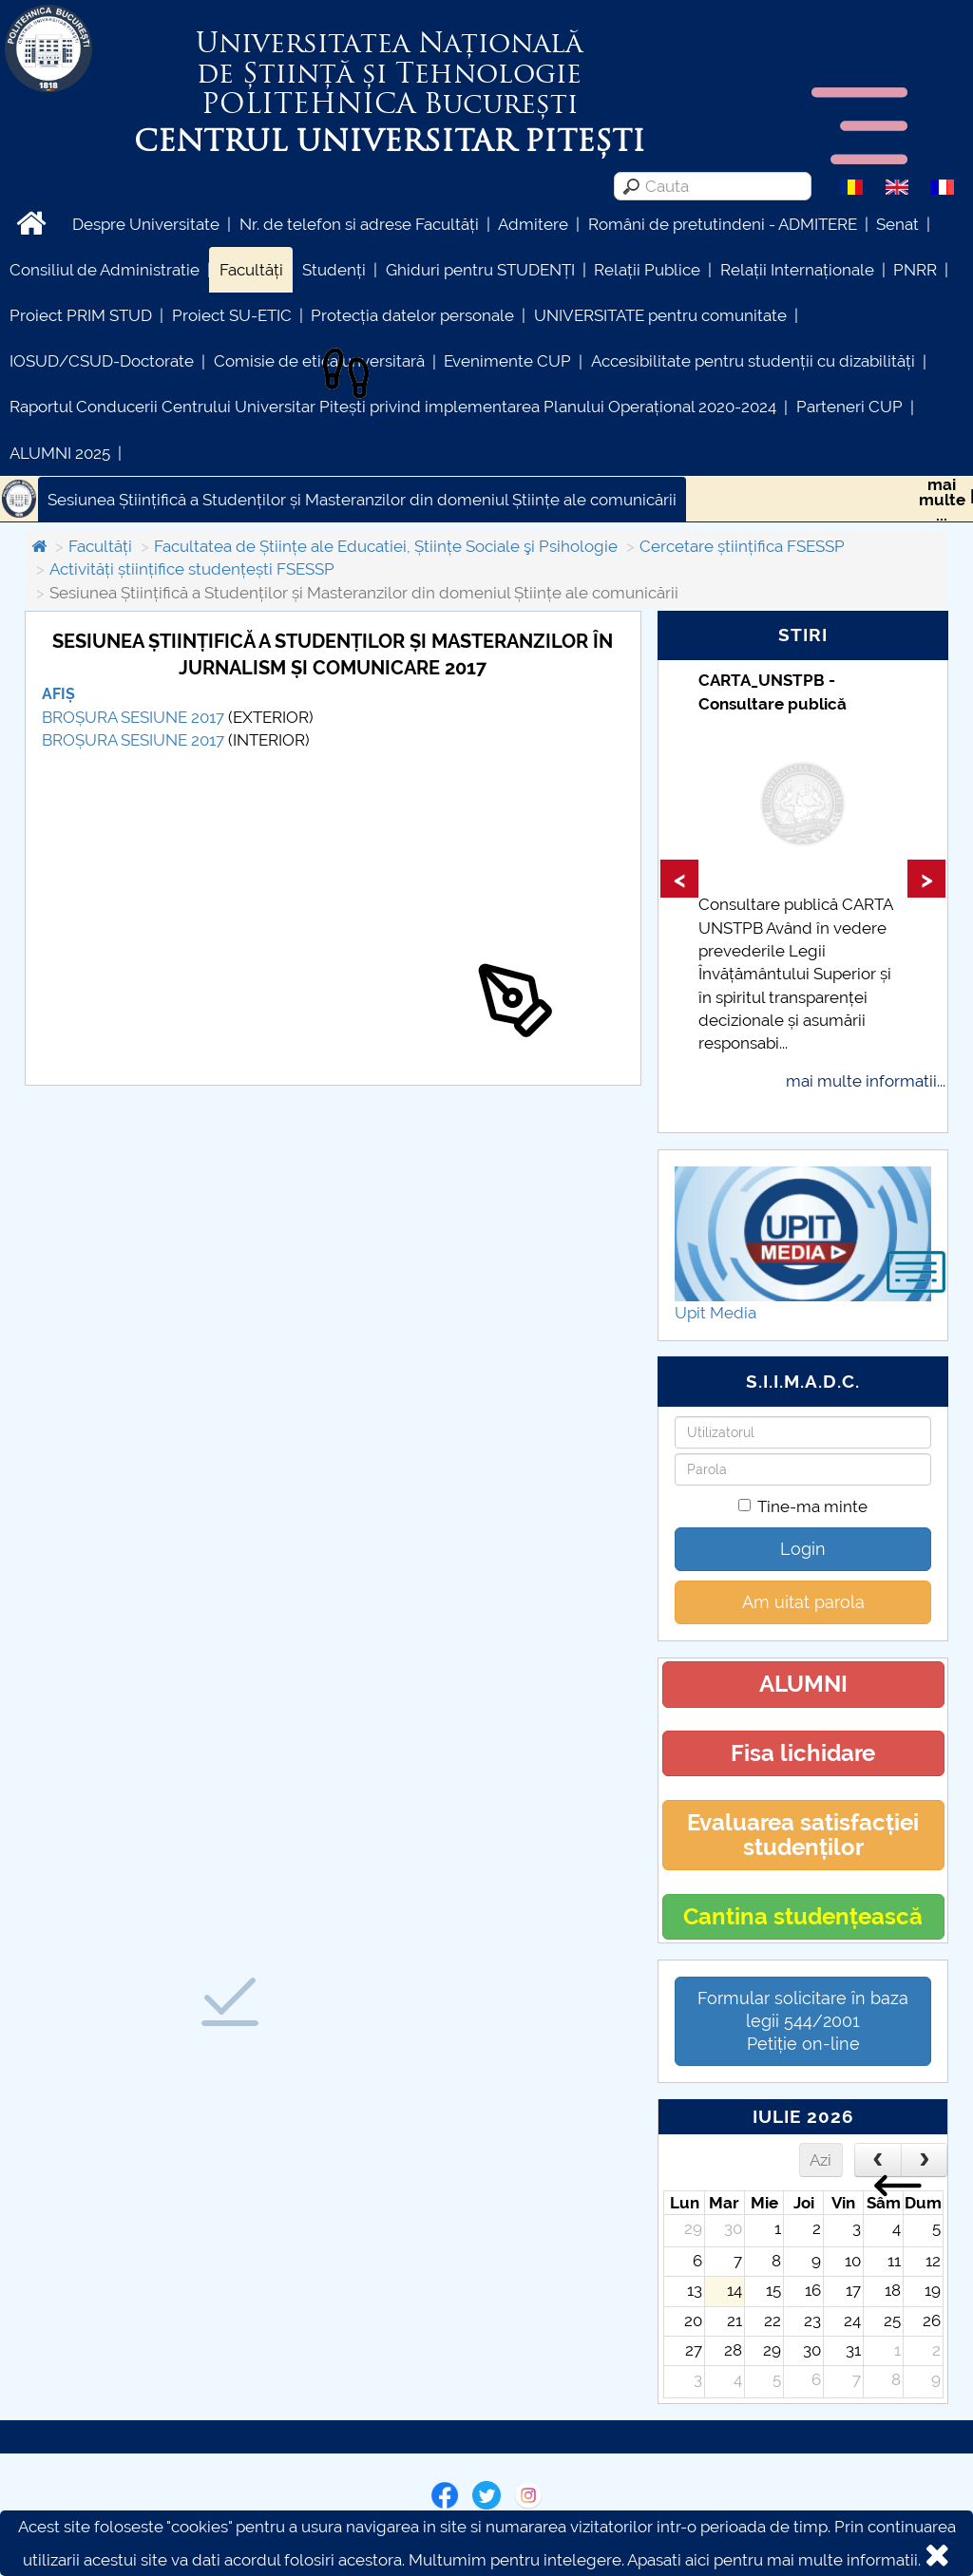 The image size is (973, 2576). Describe the element at coordinates (916, 1272) in the screenshot. I see `open on-screen keyboard` at that location.